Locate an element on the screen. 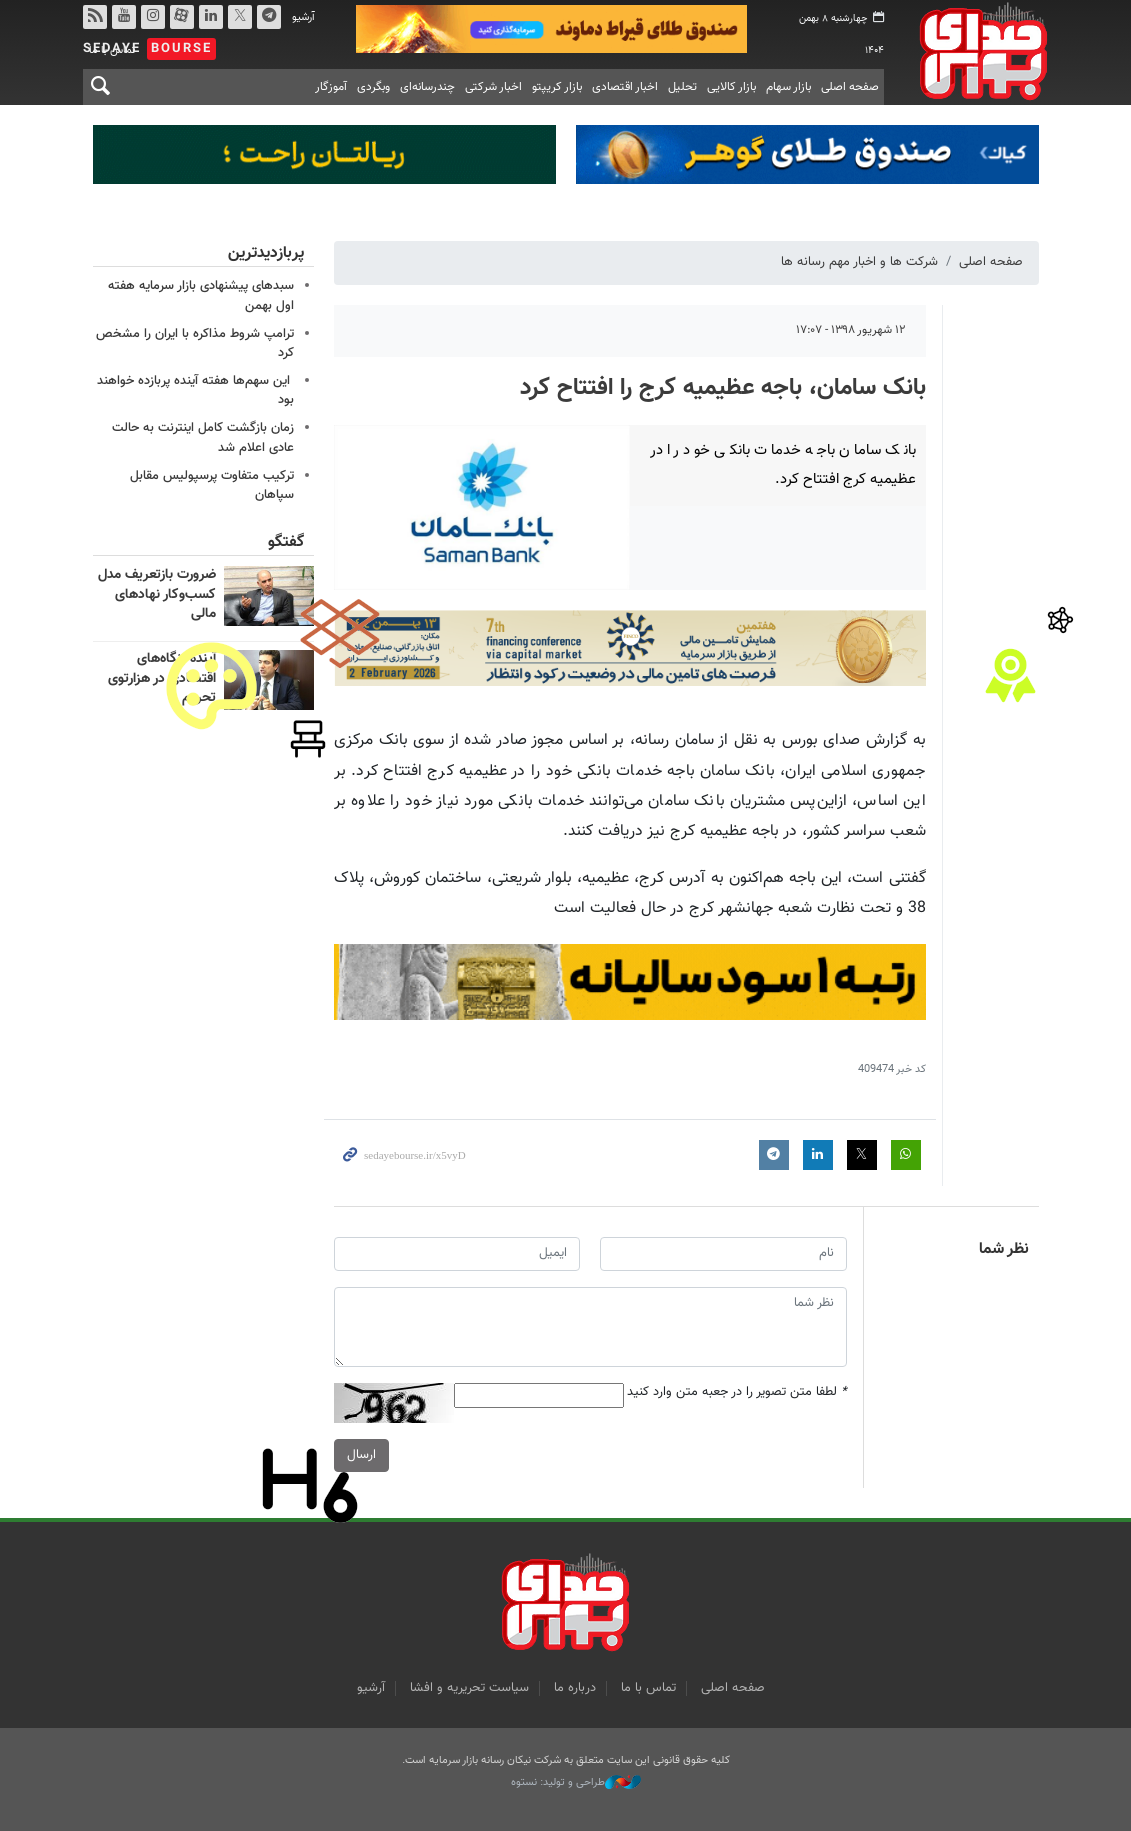  browse furniture or seating options is located at coordinates (308, 739).